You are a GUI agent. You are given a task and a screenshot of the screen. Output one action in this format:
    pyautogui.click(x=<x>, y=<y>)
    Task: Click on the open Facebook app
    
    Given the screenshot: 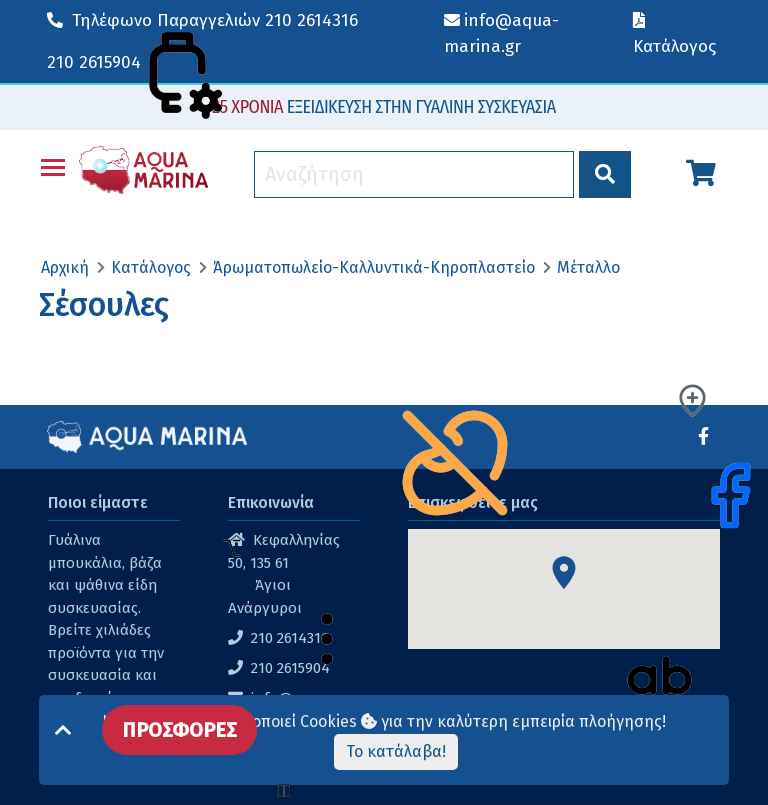 What is the action you would take?
    pyautogui.click(x=729, y=495)
    